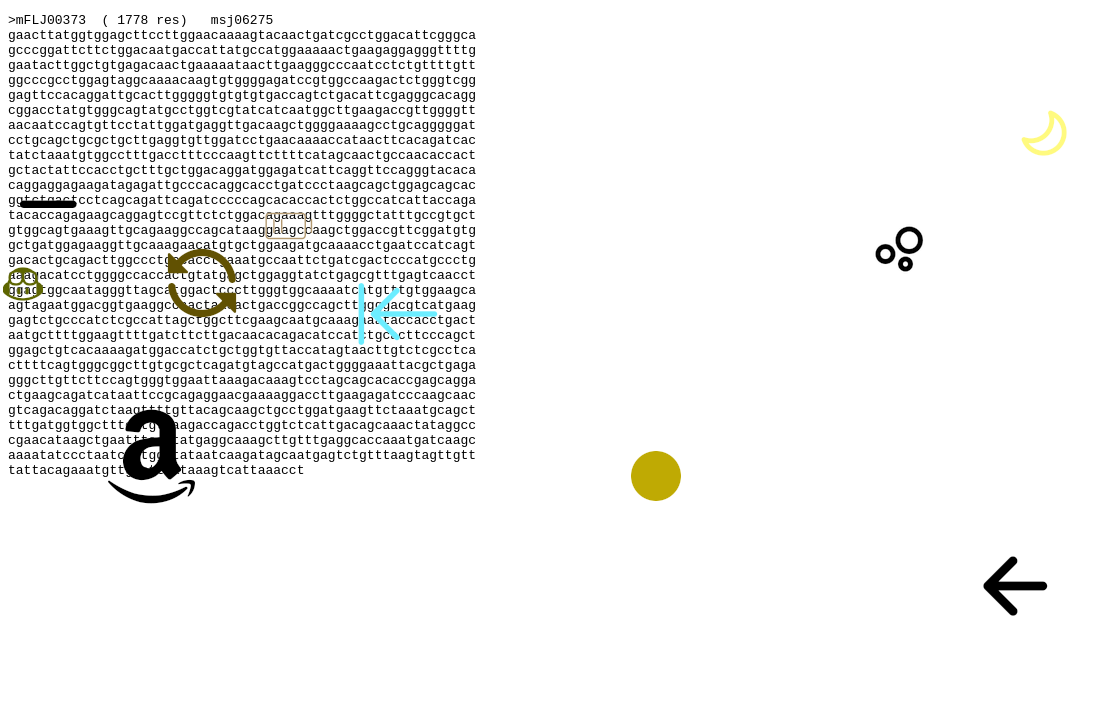 The image size is (1099, 720). Describe the element at coordinates (1017, 587) in the screenshot. I see `go back to the previous page` at that location.